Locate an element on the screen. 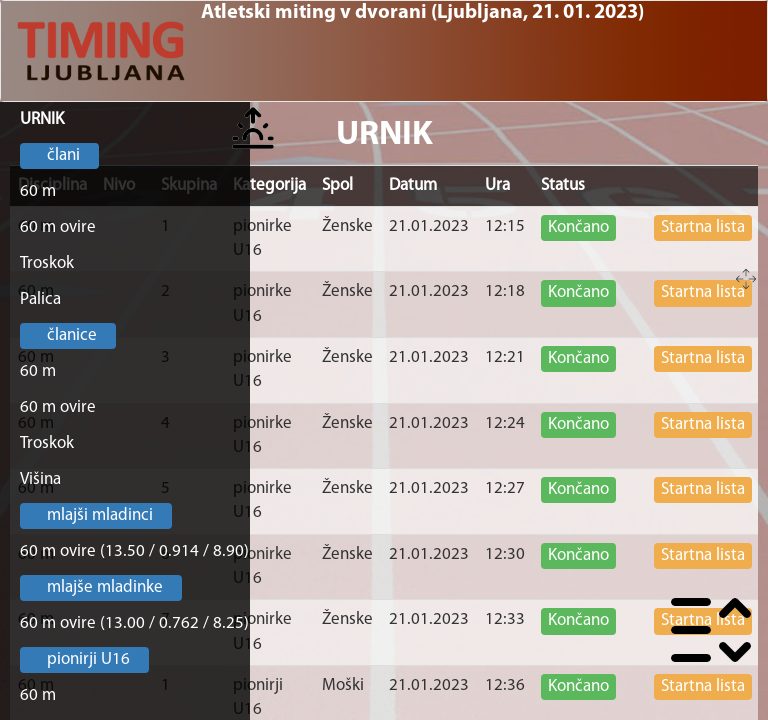 This screenshot has width=768, height=720. sunrise alarm or wake-up time indicator is located at coordinates (253, 128).